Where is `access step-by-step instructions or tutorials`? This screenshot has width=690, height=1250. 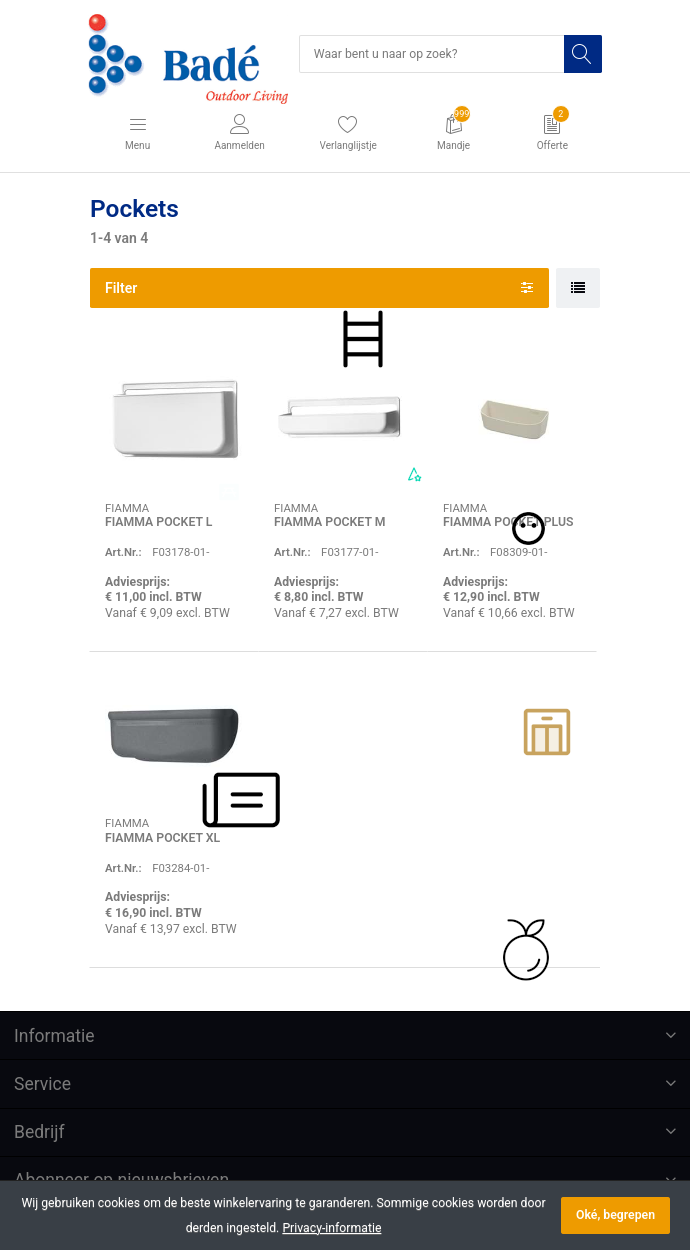
access step-by-step instructions or tutorials is located at coordinates (363, 339).